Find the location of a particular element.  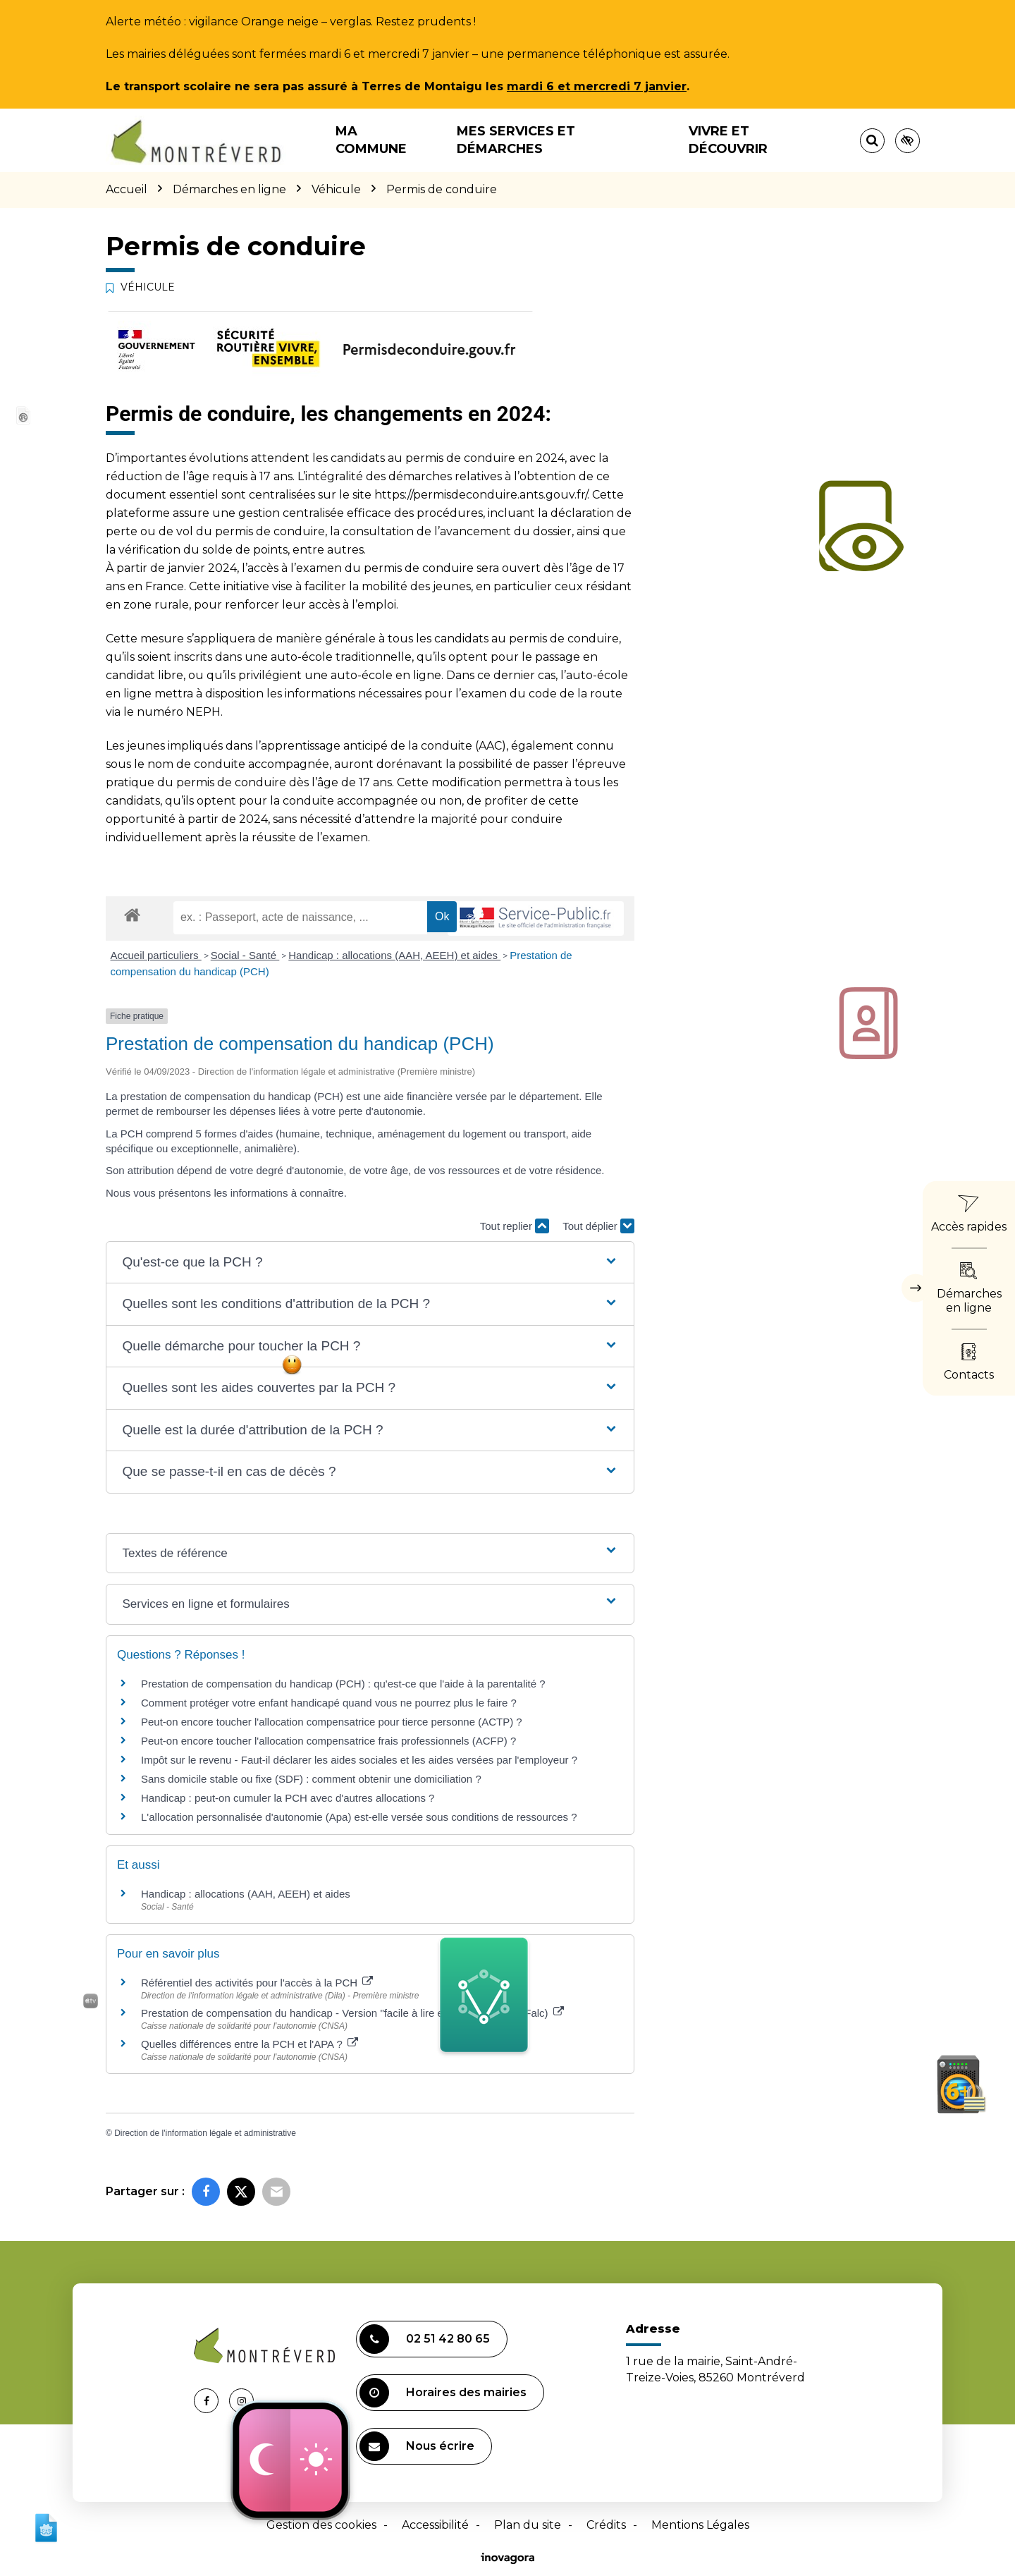

a GDScript file associated with the Godot game engine is located at coordinates (46, 2528).